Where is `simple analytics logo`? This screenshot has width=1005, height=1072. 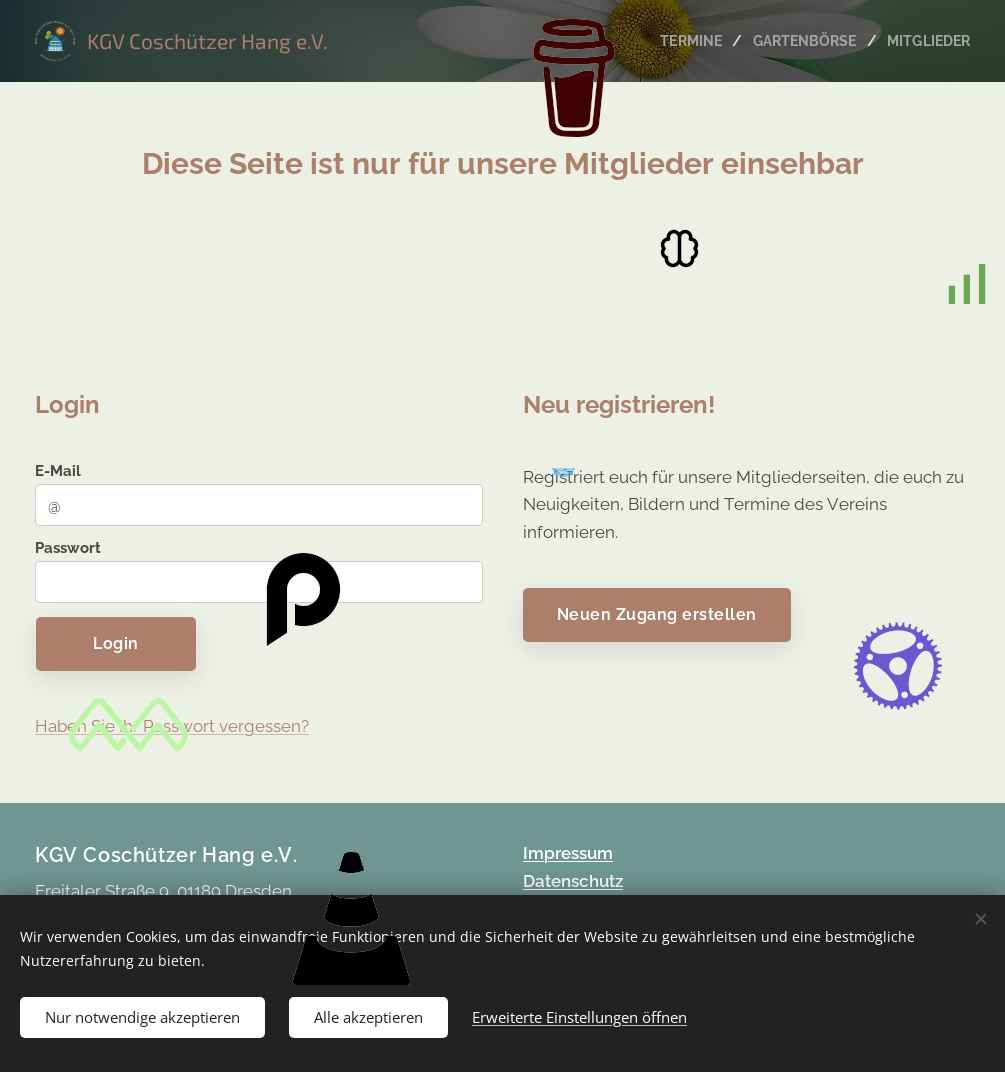
simple analytics logo is located at coordinates (967, 284).